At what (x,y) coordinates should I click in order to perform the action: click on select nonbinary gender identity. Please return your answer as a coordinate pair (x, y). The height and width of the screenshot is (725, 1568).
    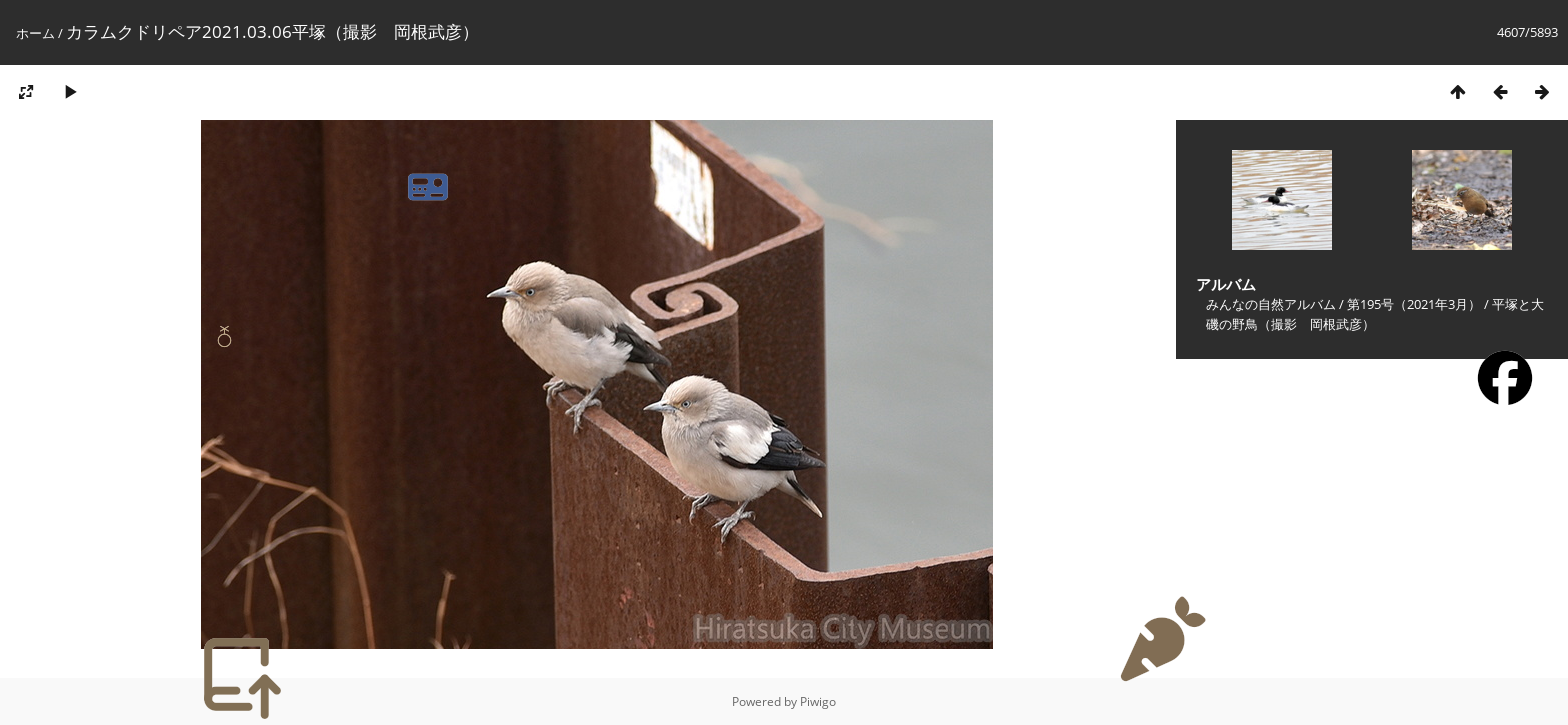
    Looking at the image, I should click on (224, 336).